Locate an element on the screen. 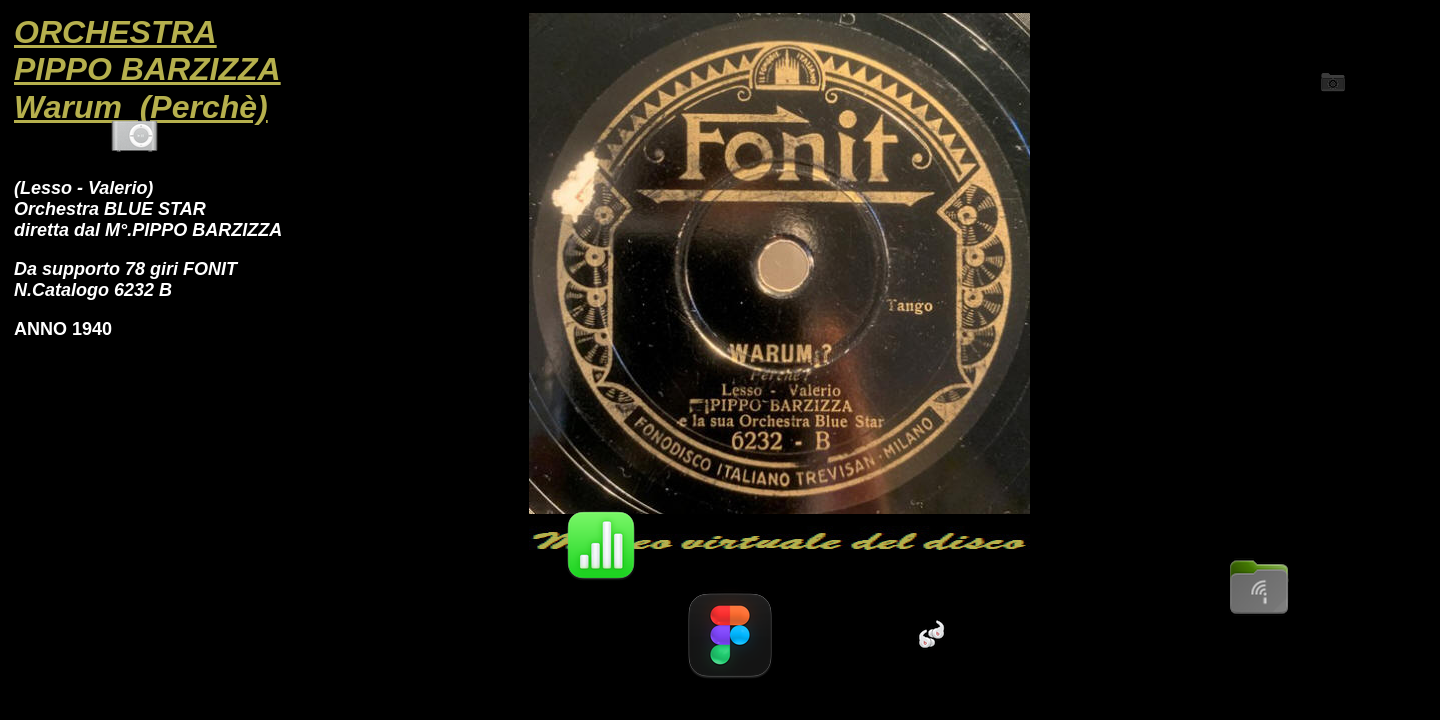  beats fit pro earbuds bluetooth device is located at coordinates (931, 634).